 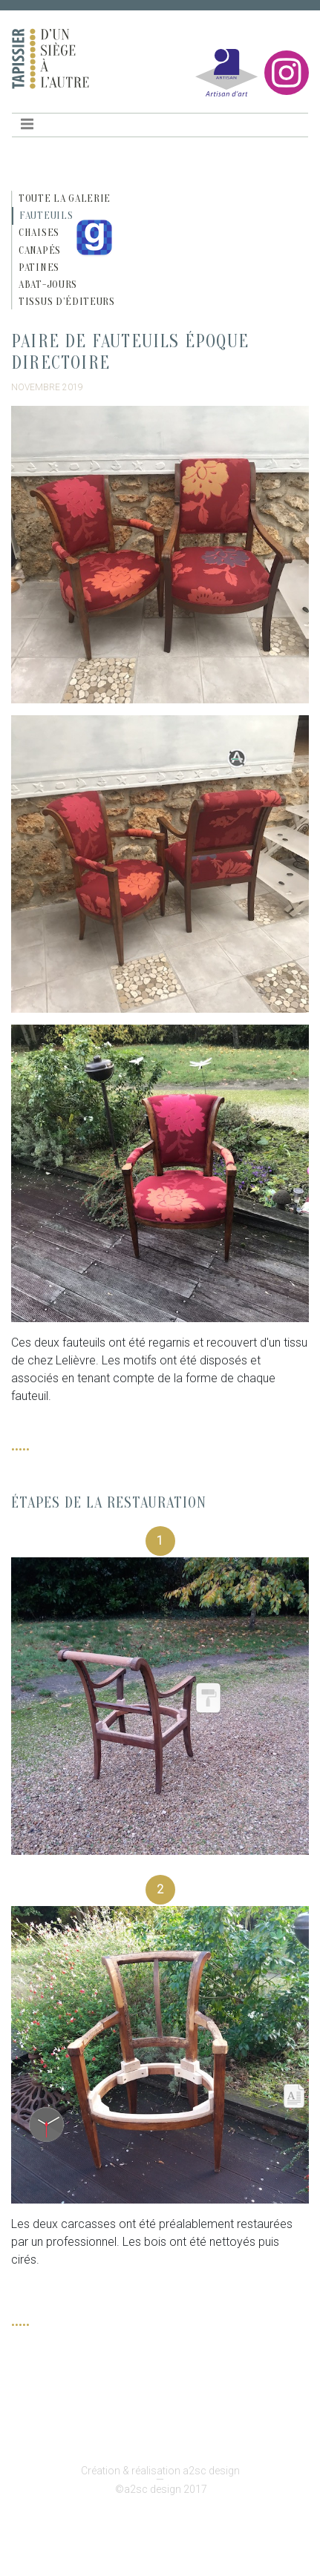 I want to click on open a rich text document, so click(x=294, y=2096).